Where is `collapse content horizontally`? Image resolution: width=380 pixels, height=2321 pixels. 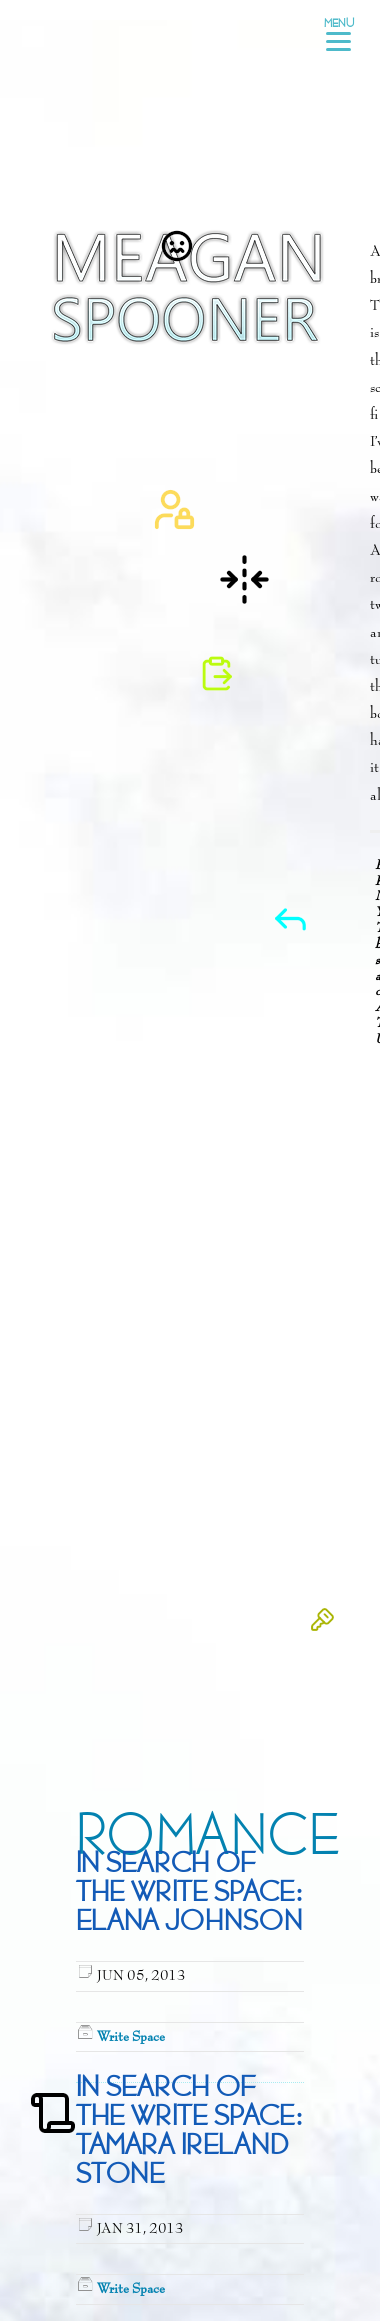
collapse content horizontally is located at coordinates (244, 579).